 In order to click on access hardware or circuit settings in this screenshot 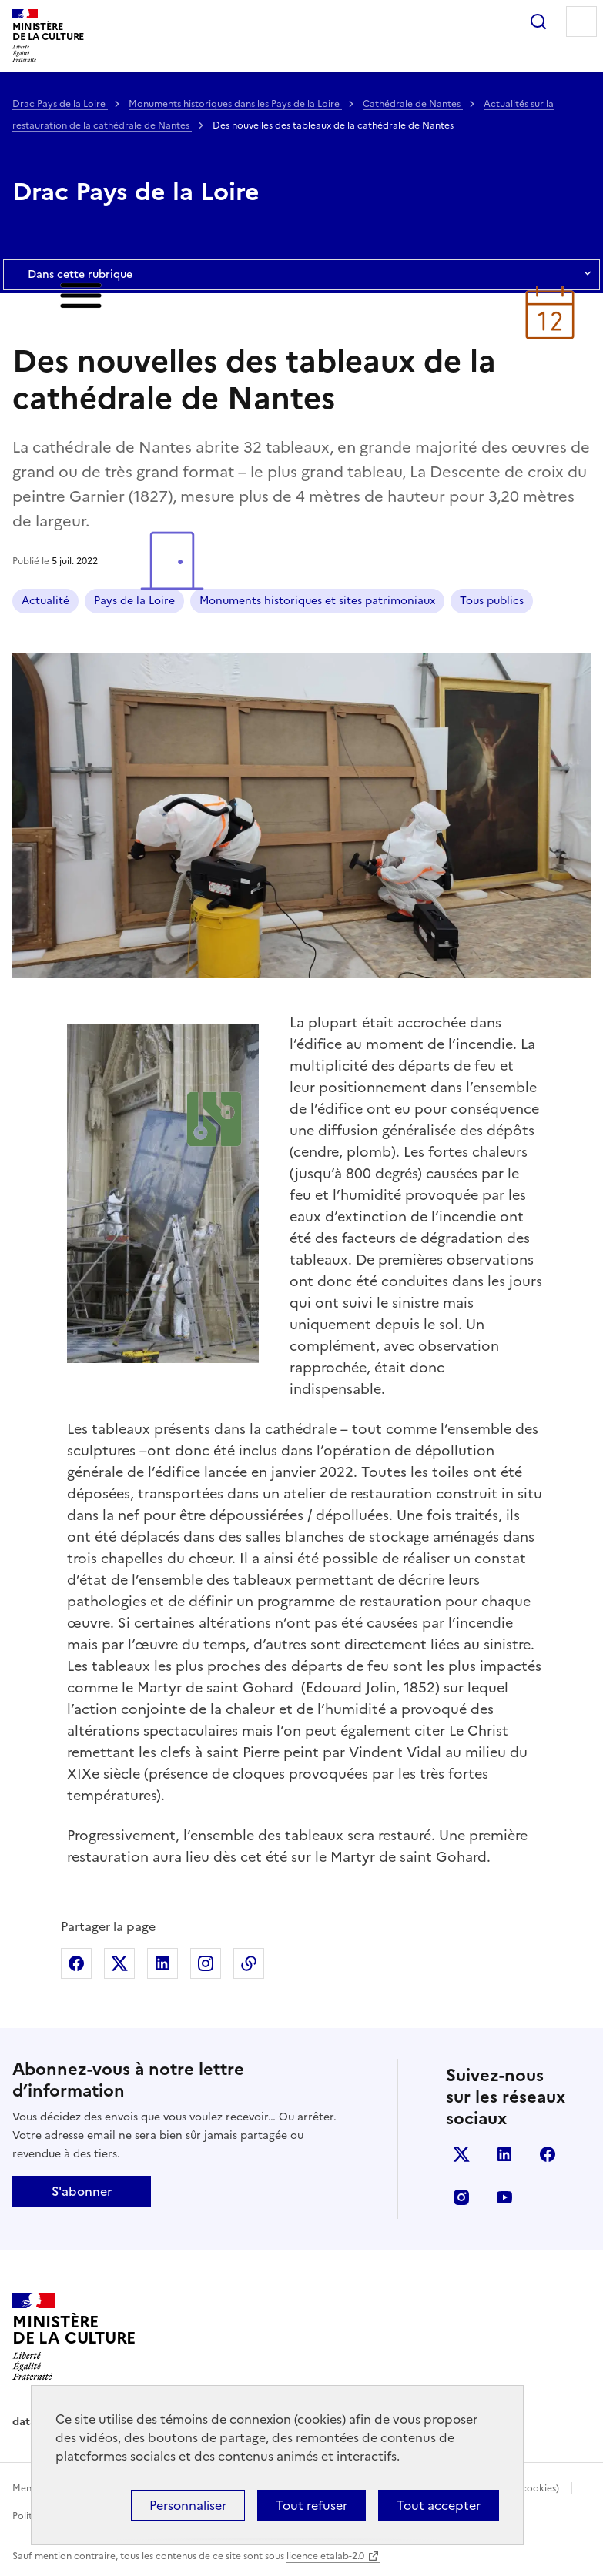, I will do `click(214, 1119)`.